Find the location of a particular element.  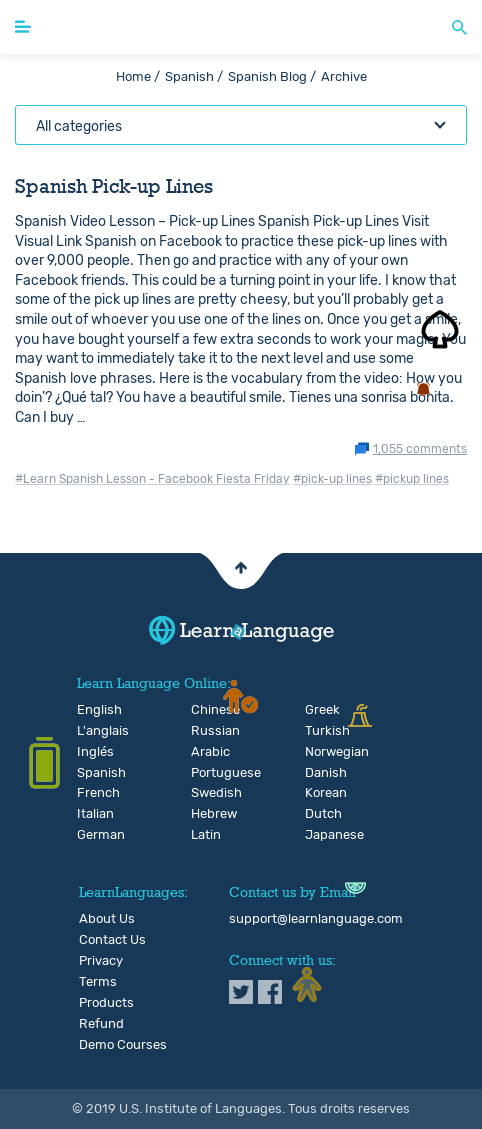

spade suit symbol for card games is located at coordinates (440, 330).